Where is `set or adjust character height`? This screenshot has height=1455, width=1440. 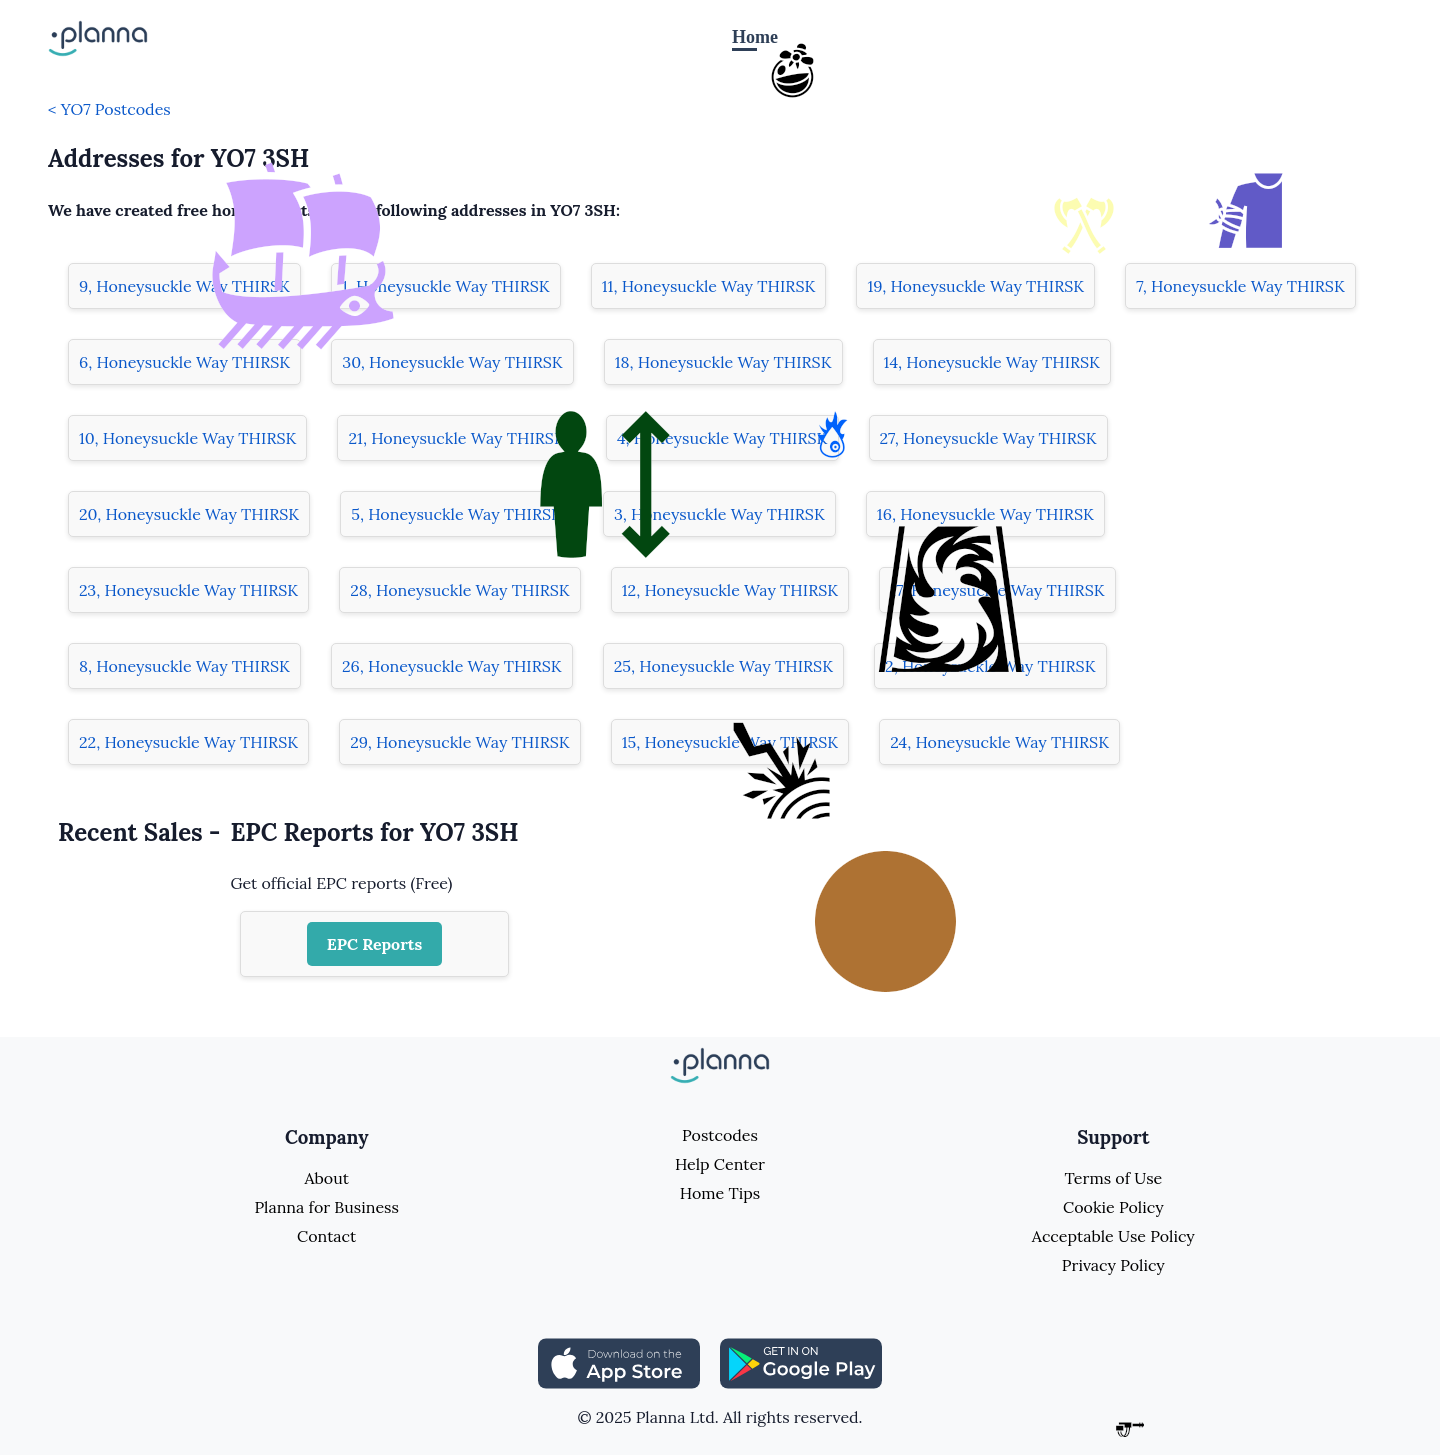
set or adjust character height is located at coordinates (605, 484).